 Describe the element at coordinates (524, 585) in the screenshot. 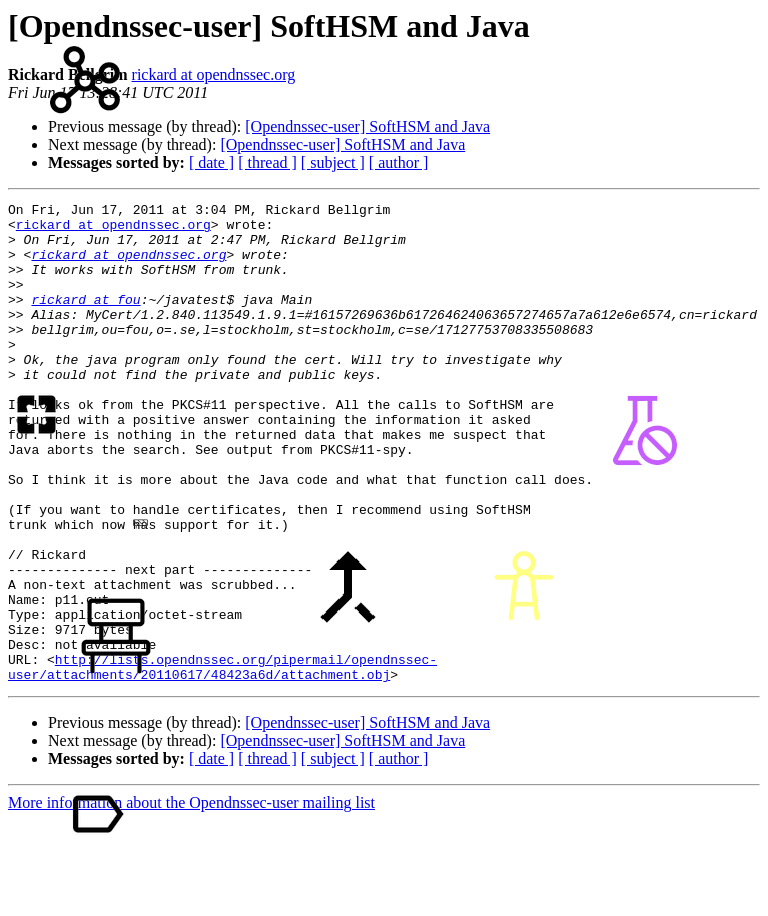

I see `access accessibility settings` at that location.